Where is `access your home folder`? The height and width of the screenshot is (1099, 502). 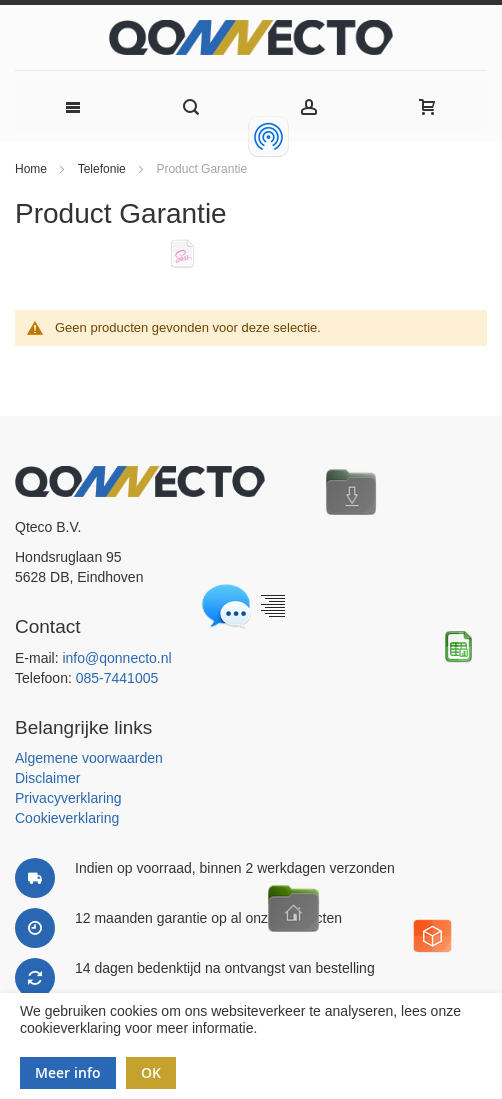
access your home folder is located at coordinates (293, 908).